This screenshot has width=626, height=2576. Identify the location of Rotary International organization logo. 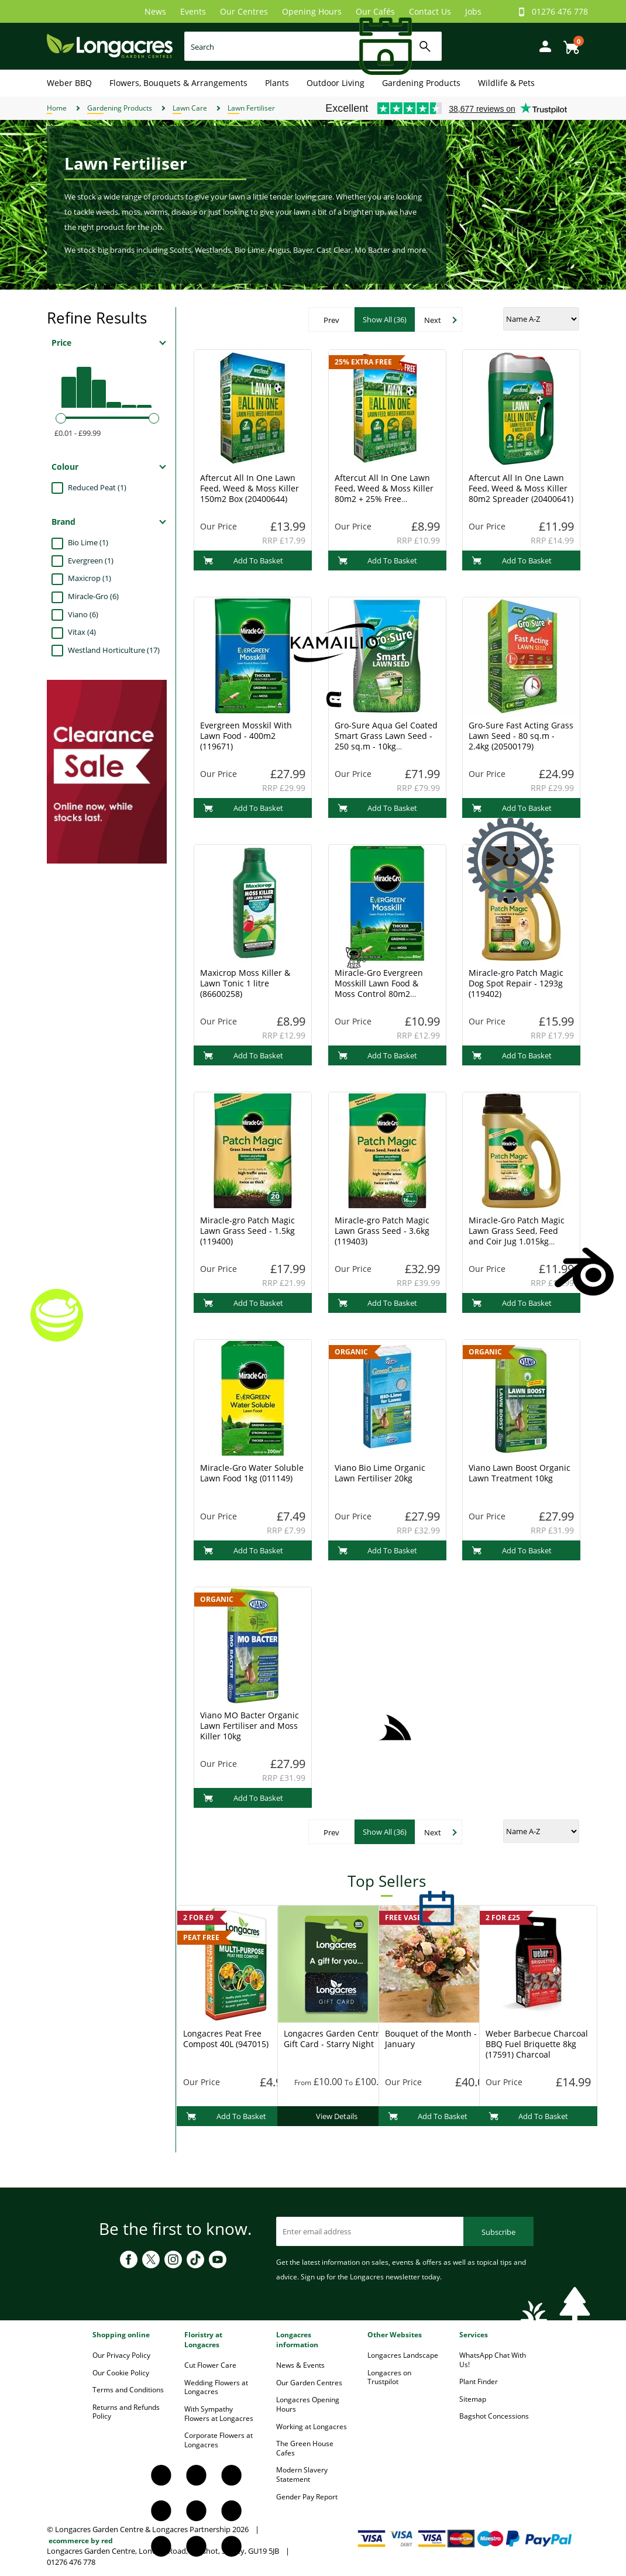
(510, 860).